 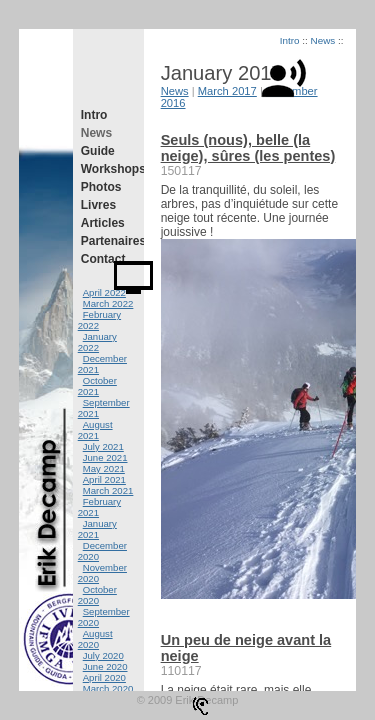 I want to click on access hearing or audio accessibility settings, so click(x=200, y=706).